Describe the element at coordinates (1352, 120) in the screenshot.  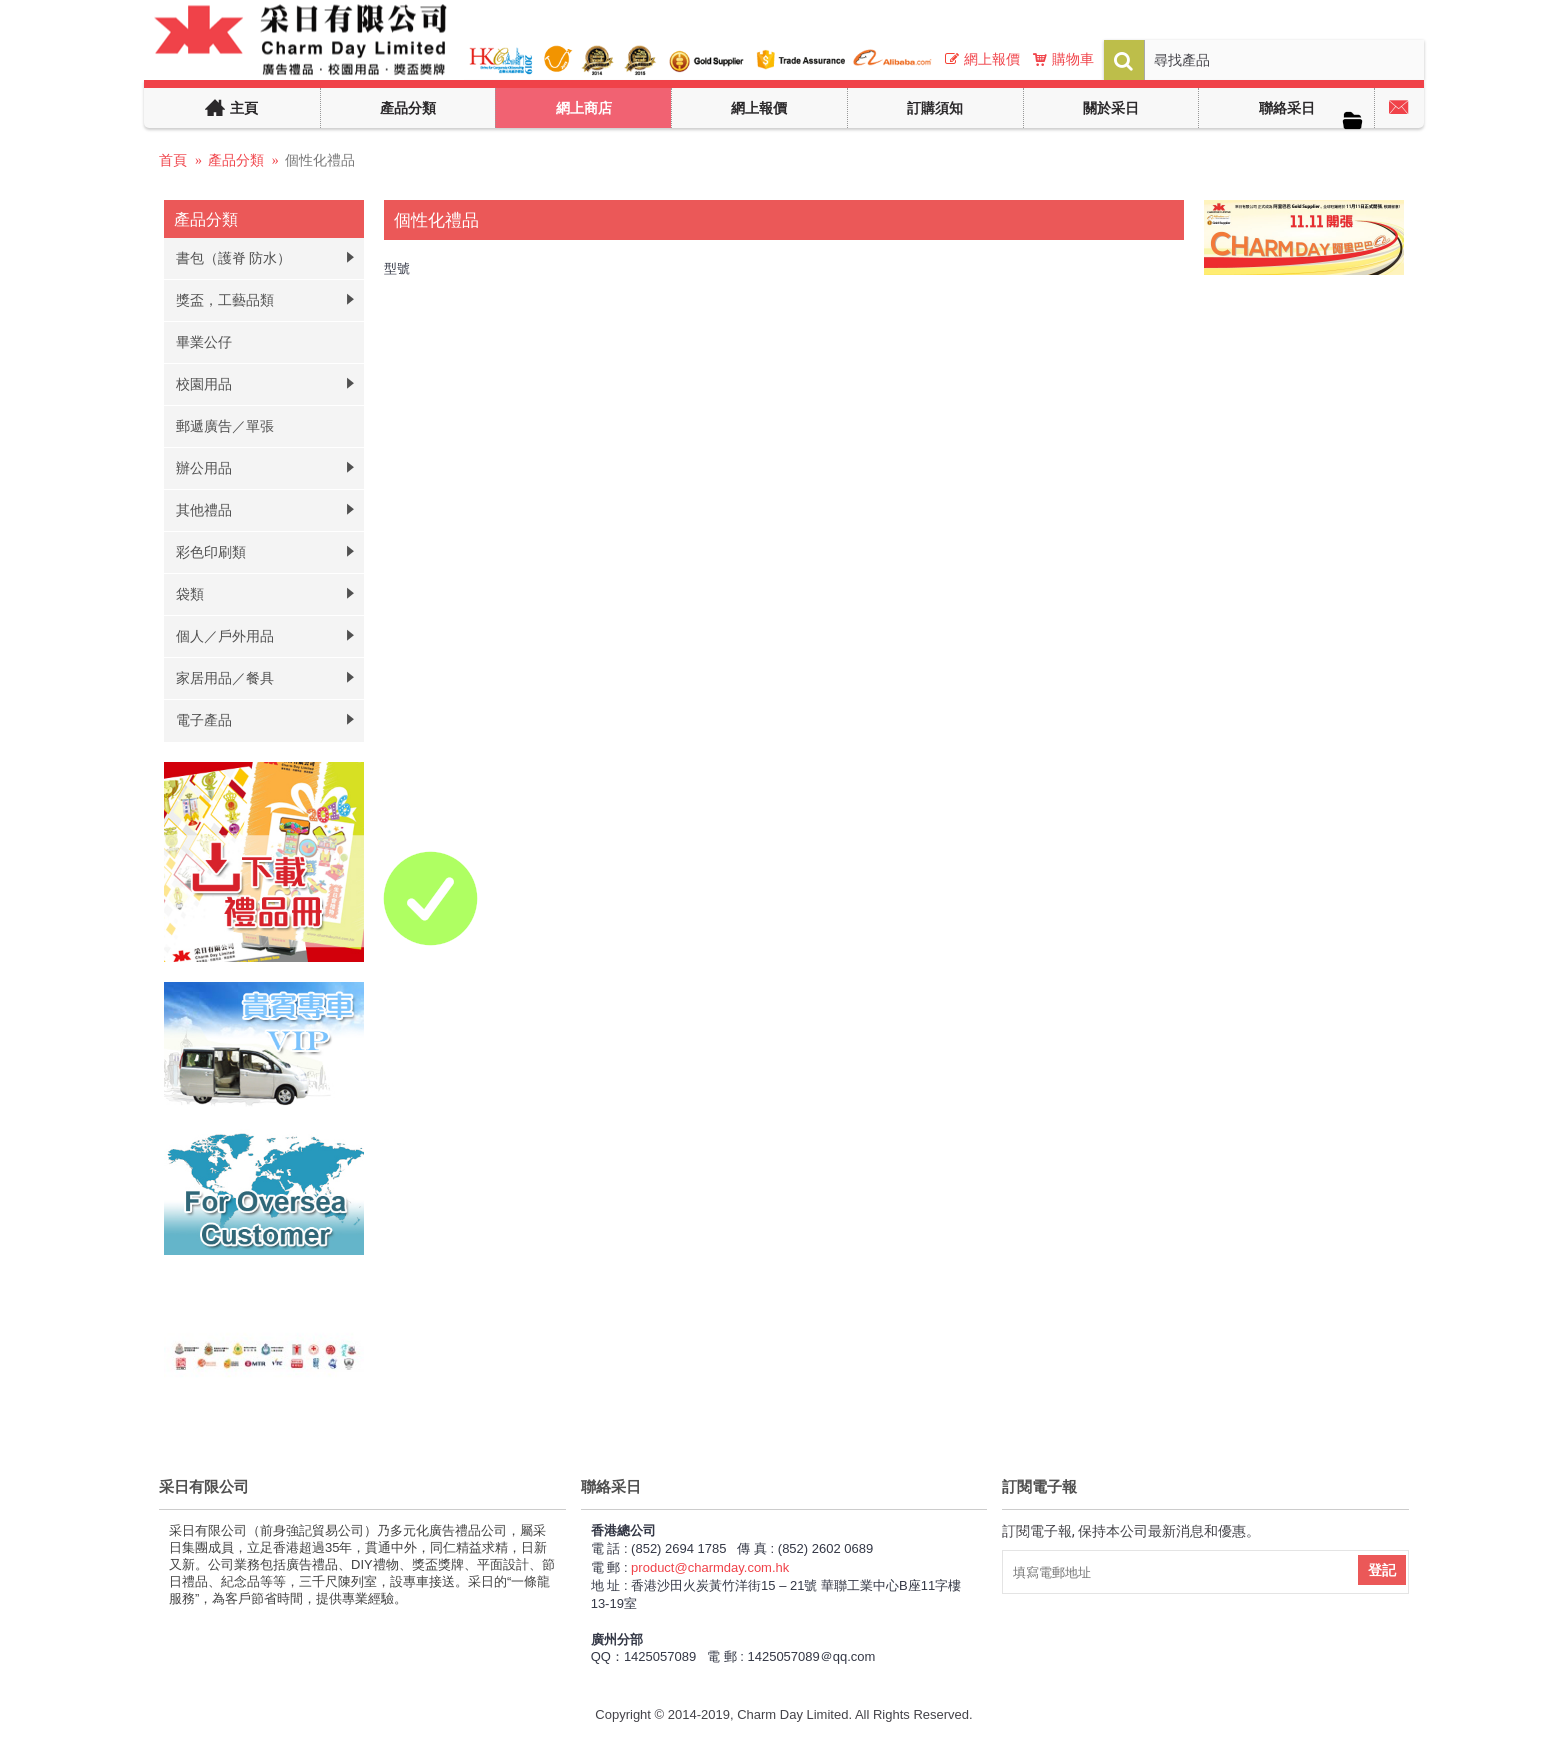
I see `open folder to view contents` at that location.